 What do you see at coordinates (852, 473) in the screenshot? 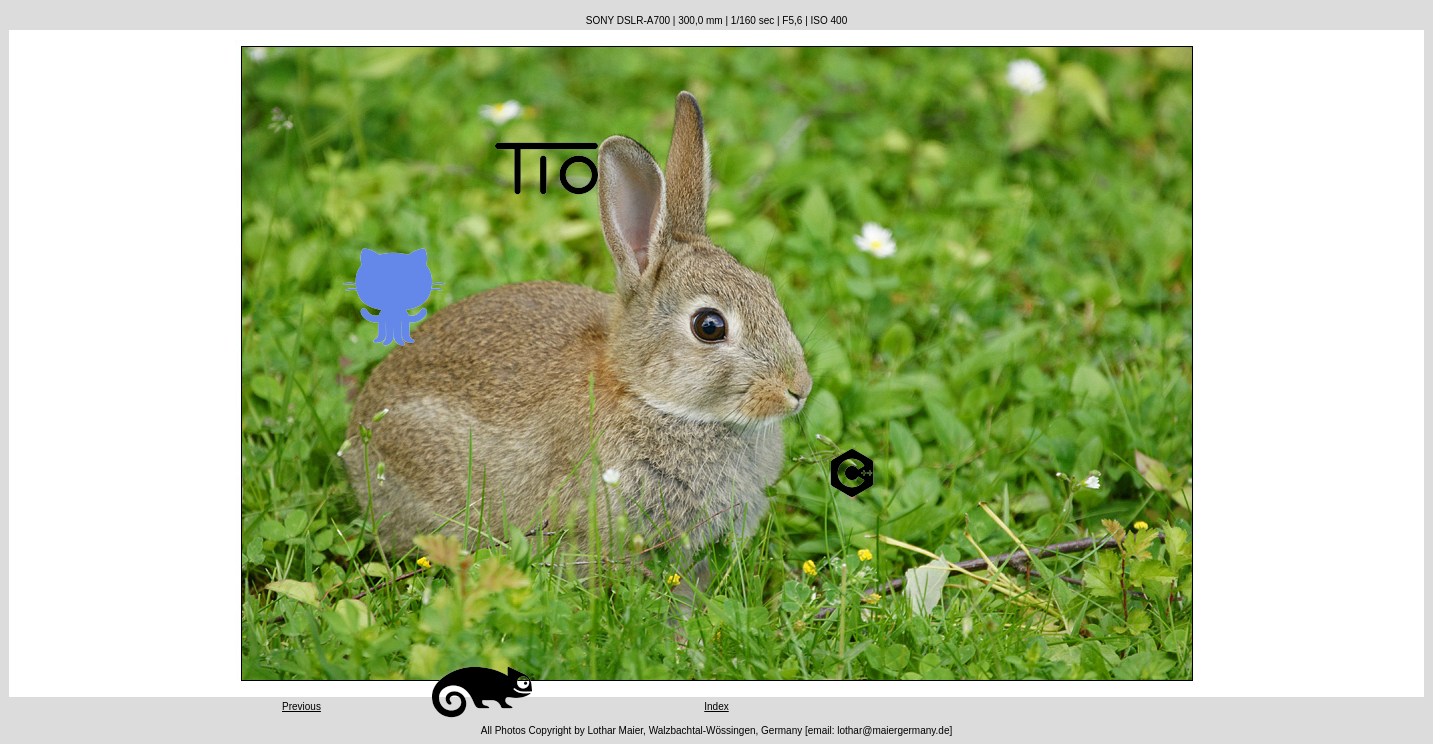
I see `indicates C++ programming language` at bounding box center [852, 473].